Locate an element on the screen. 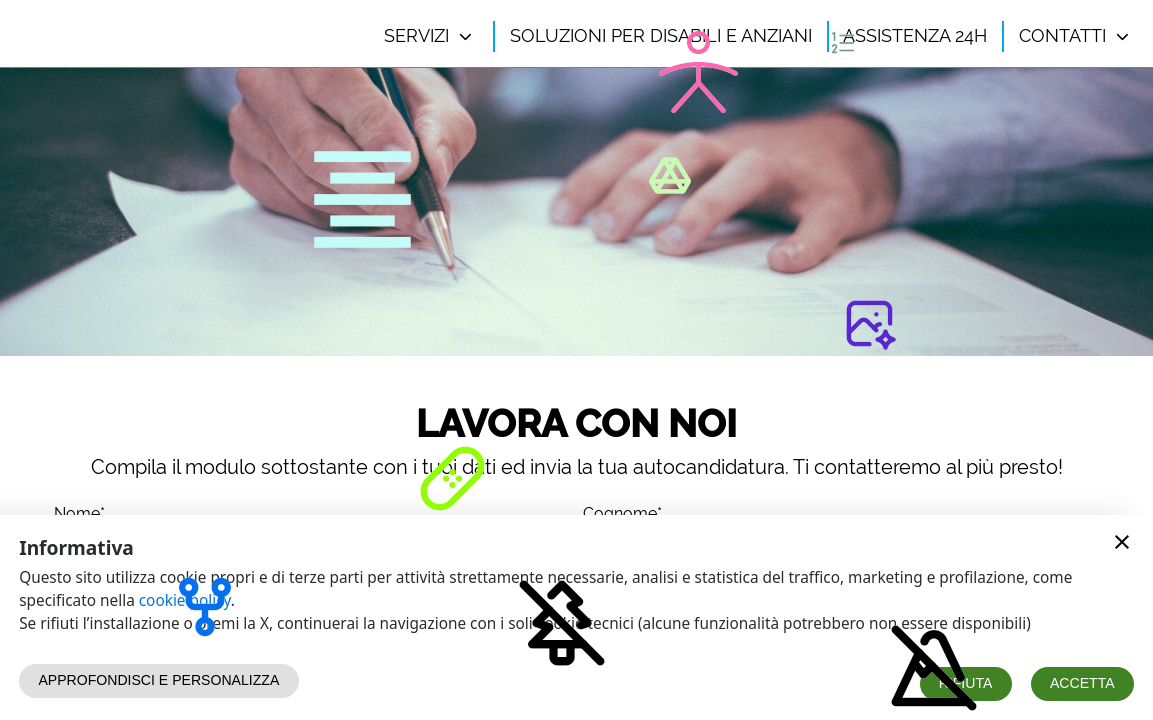 Image resolution: width=1153 pixels, height=720 pixels. open Google Drive is located at coordinates (670, 177).